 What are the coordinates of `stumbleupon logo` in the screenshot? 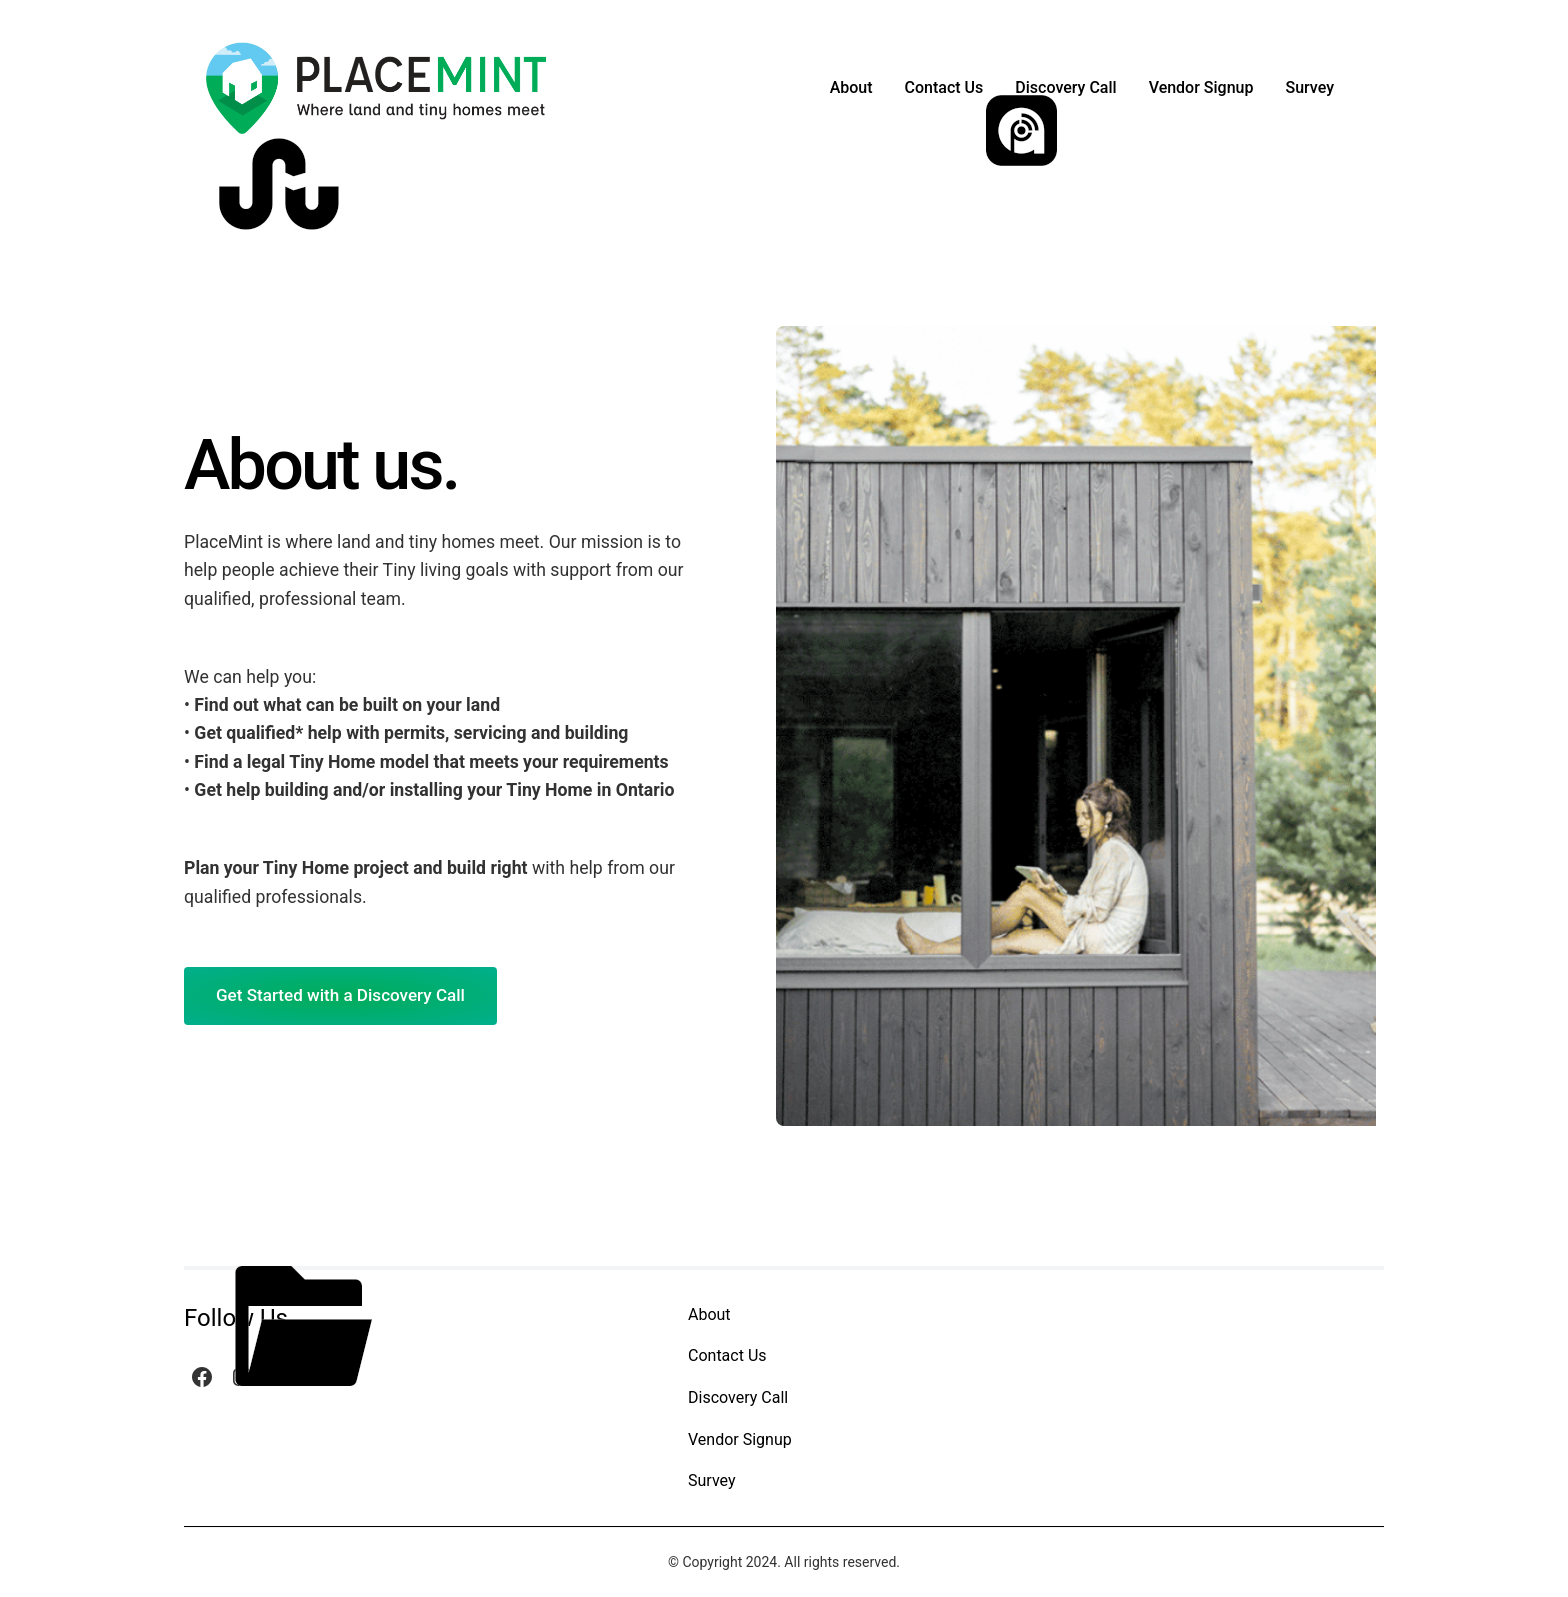 It's located at (280, 184).